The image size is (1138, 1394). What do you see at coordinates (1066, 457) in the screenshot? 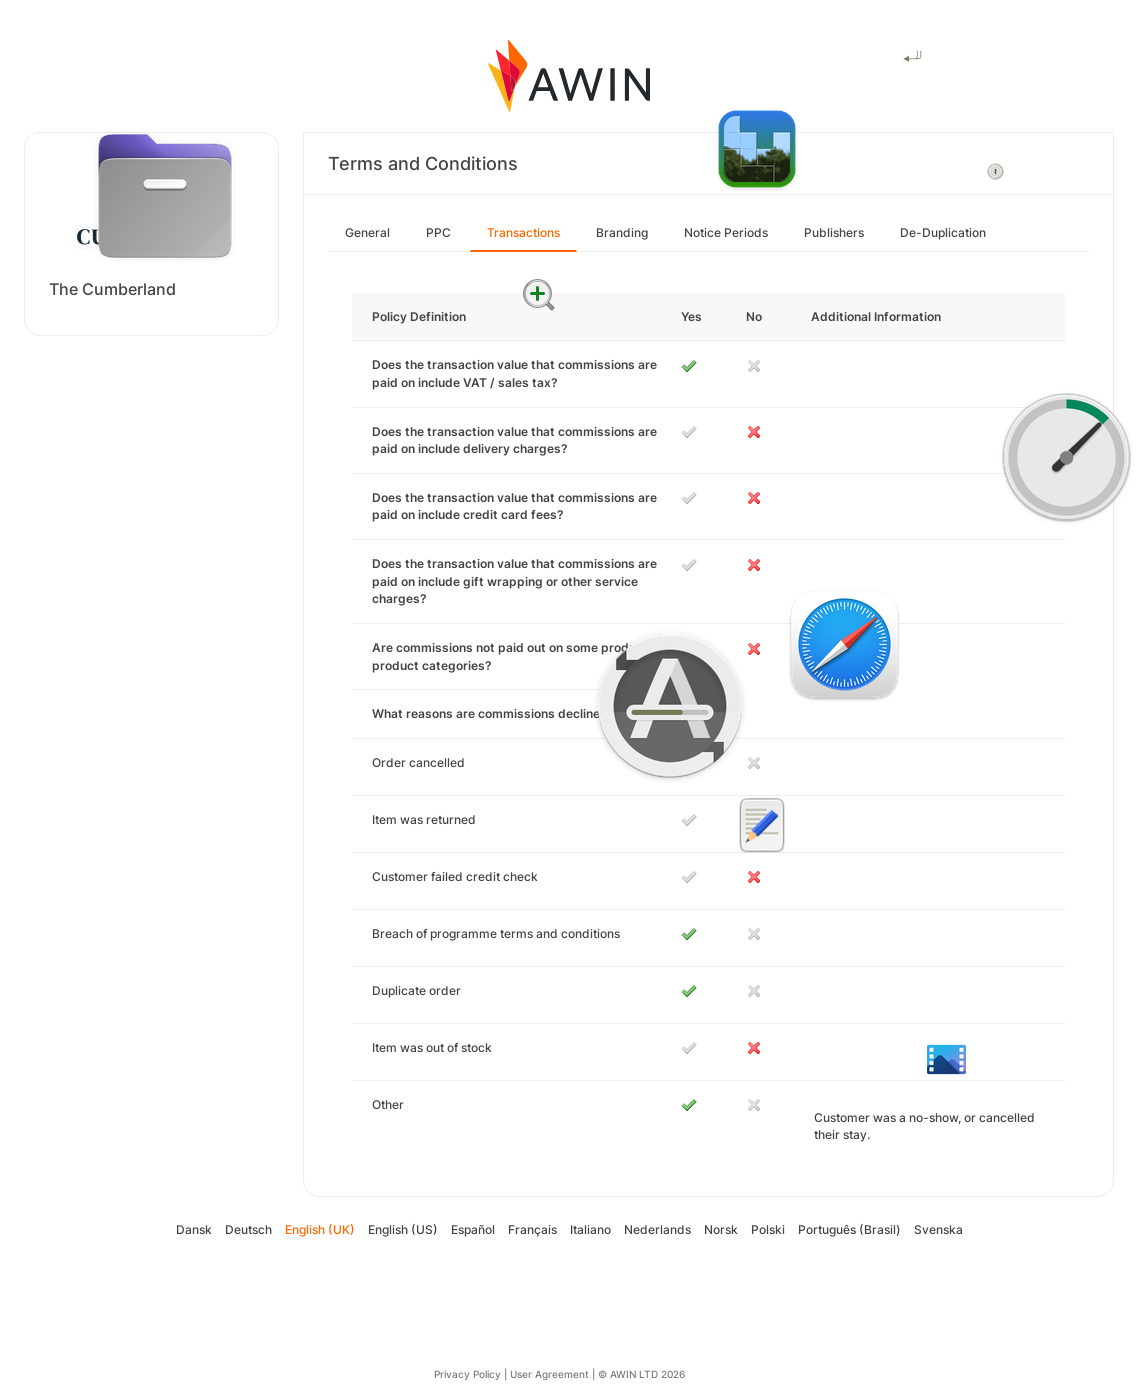
I see `open sysprof system profiler` at bounding box center [1066, 457].